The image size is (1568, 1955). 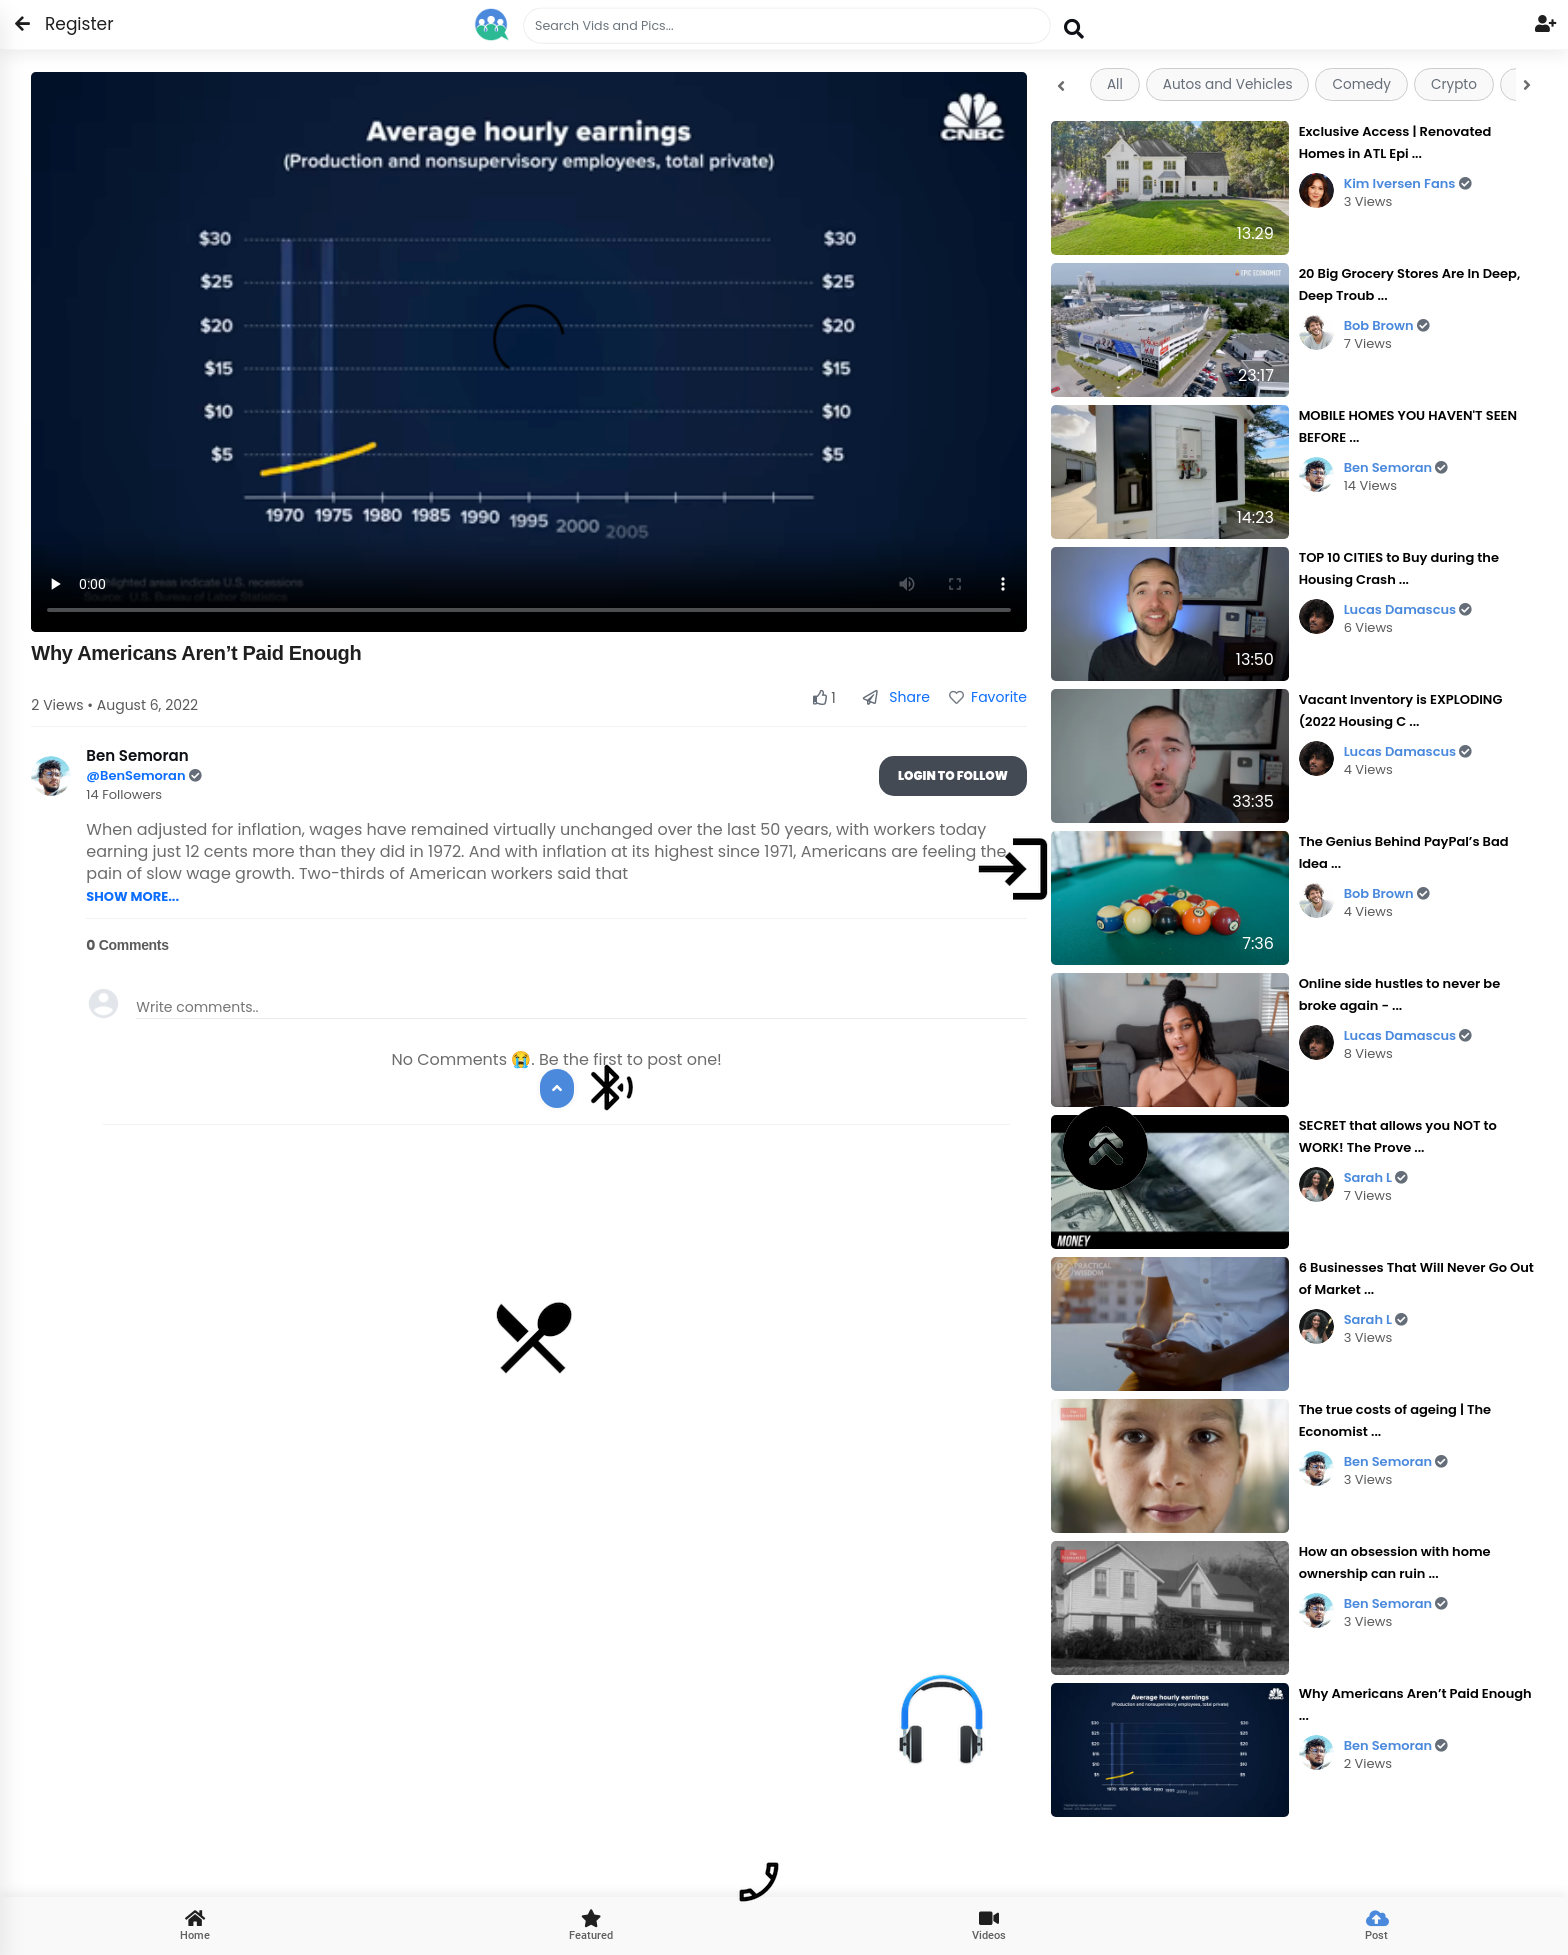 What do you see at coordinates (759, 1882) in the screenshot?
I see `make a phone call` at bounding box center [759, 1882].